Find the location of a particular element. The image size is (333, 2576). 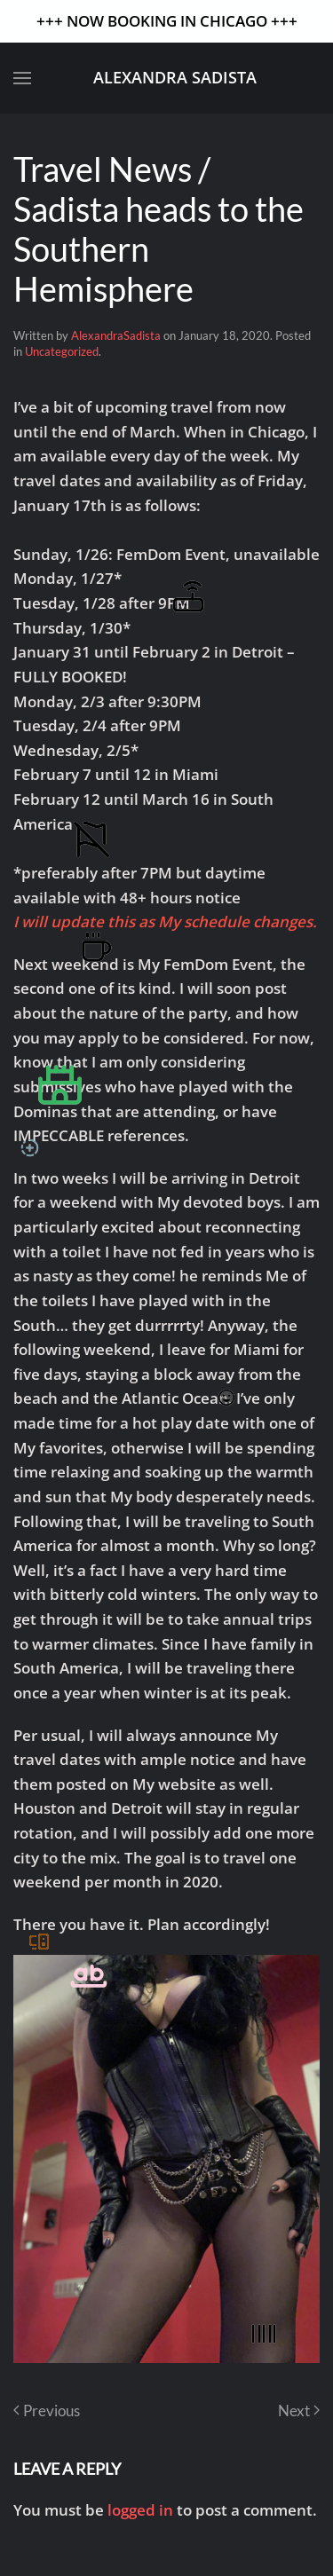

add new item with loading or processing state is located at coordinates (29, 1147).